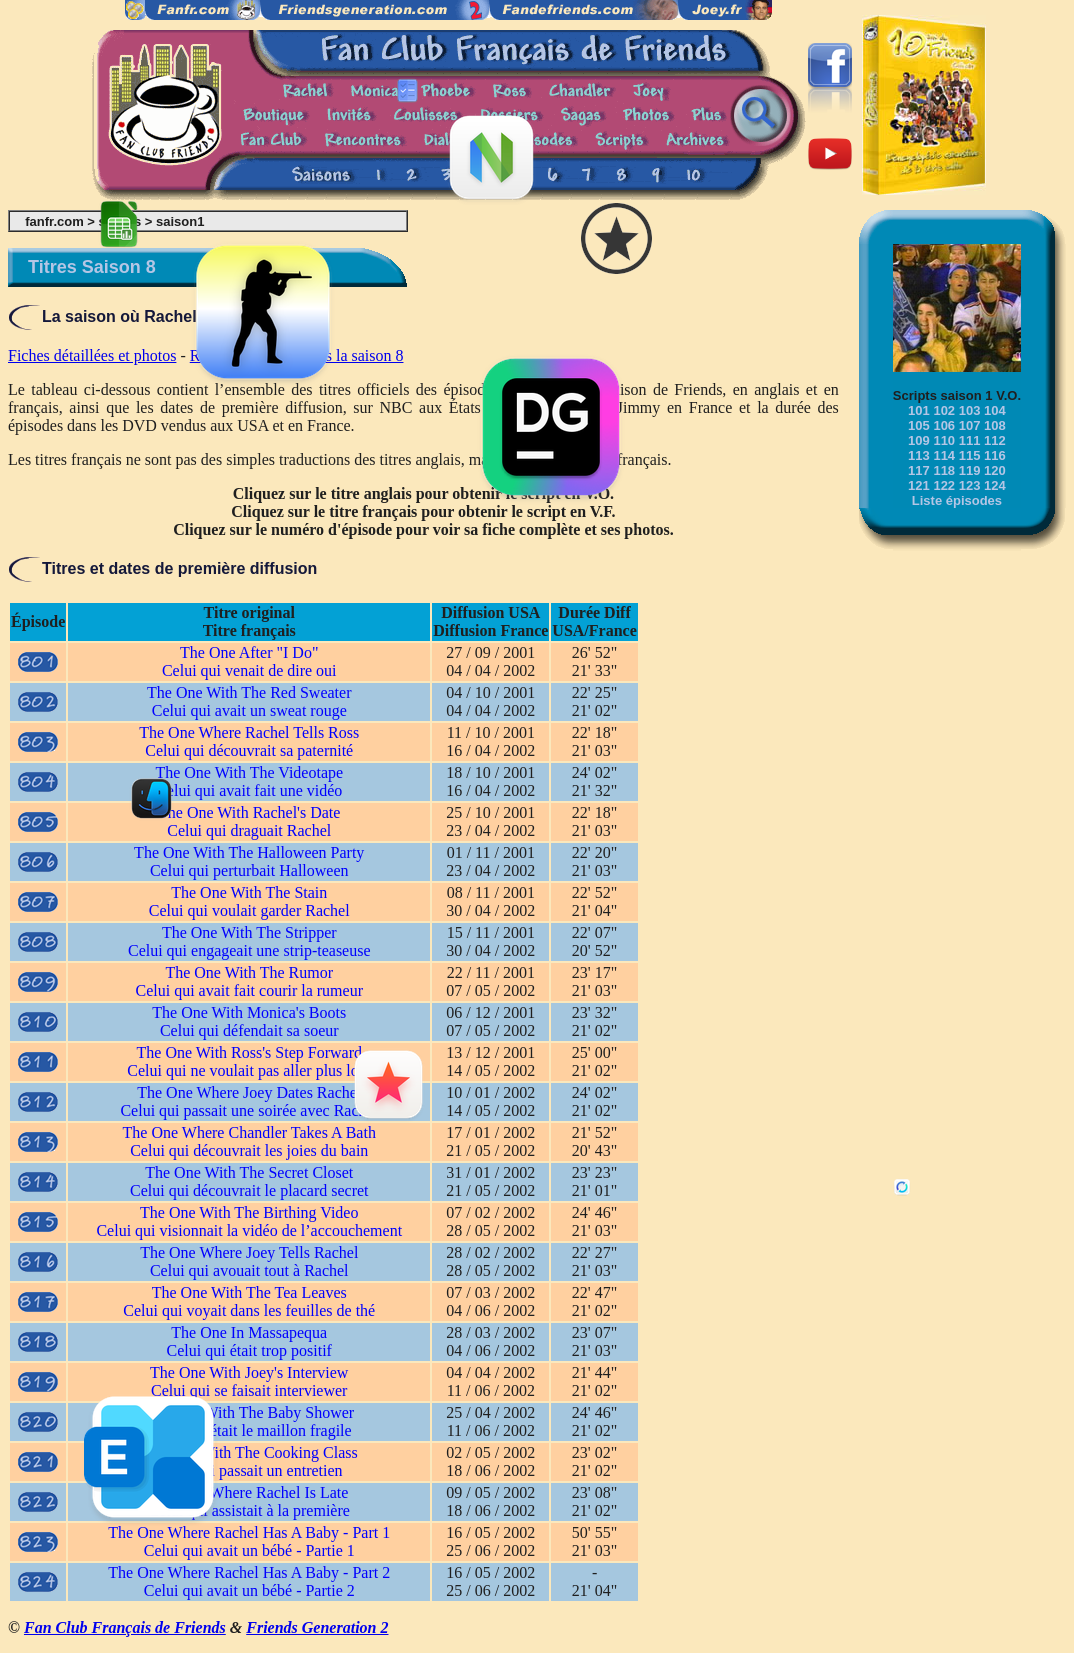 Image resolution: width=1074 pixels, height=1653 pixels. What do you see at coordinates (902, 1187) in the screenshot?
I see `refresh or reload the current app` at bounding box center [902, 1187].